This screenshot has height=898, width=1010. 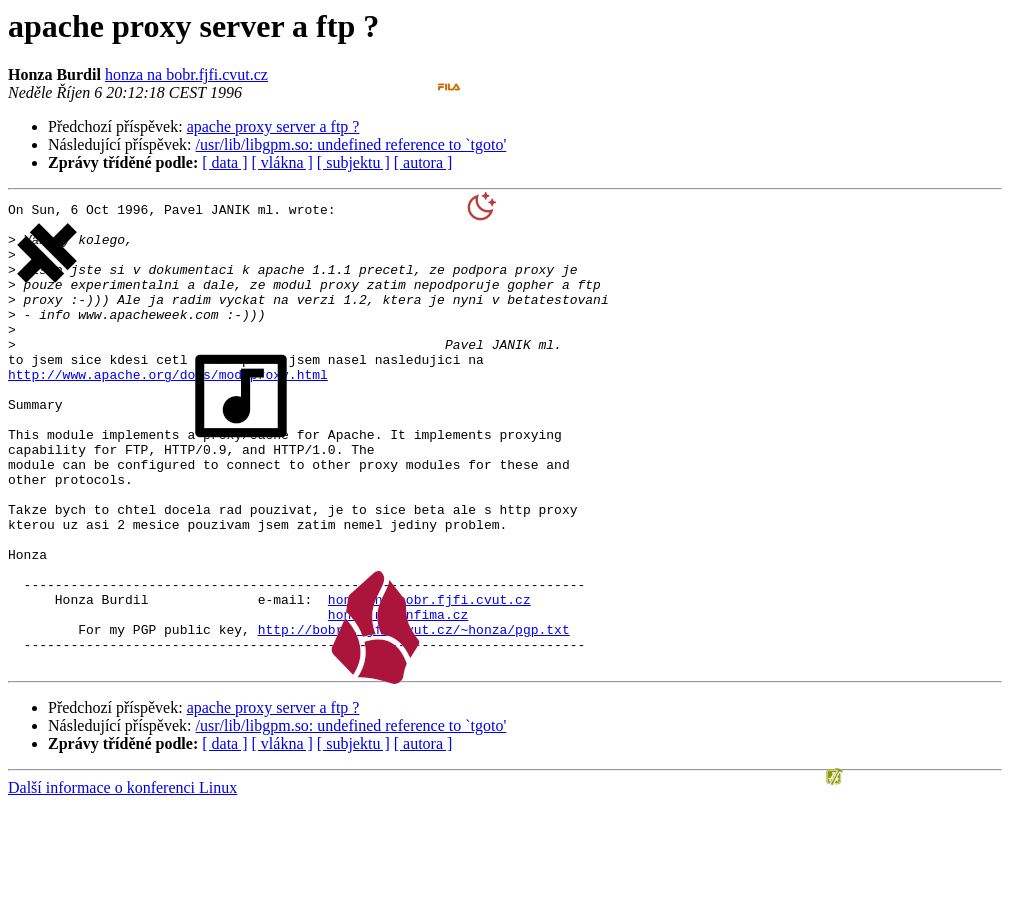 I want to click on open obsidian note-taking app, so click(x=375, y=627).